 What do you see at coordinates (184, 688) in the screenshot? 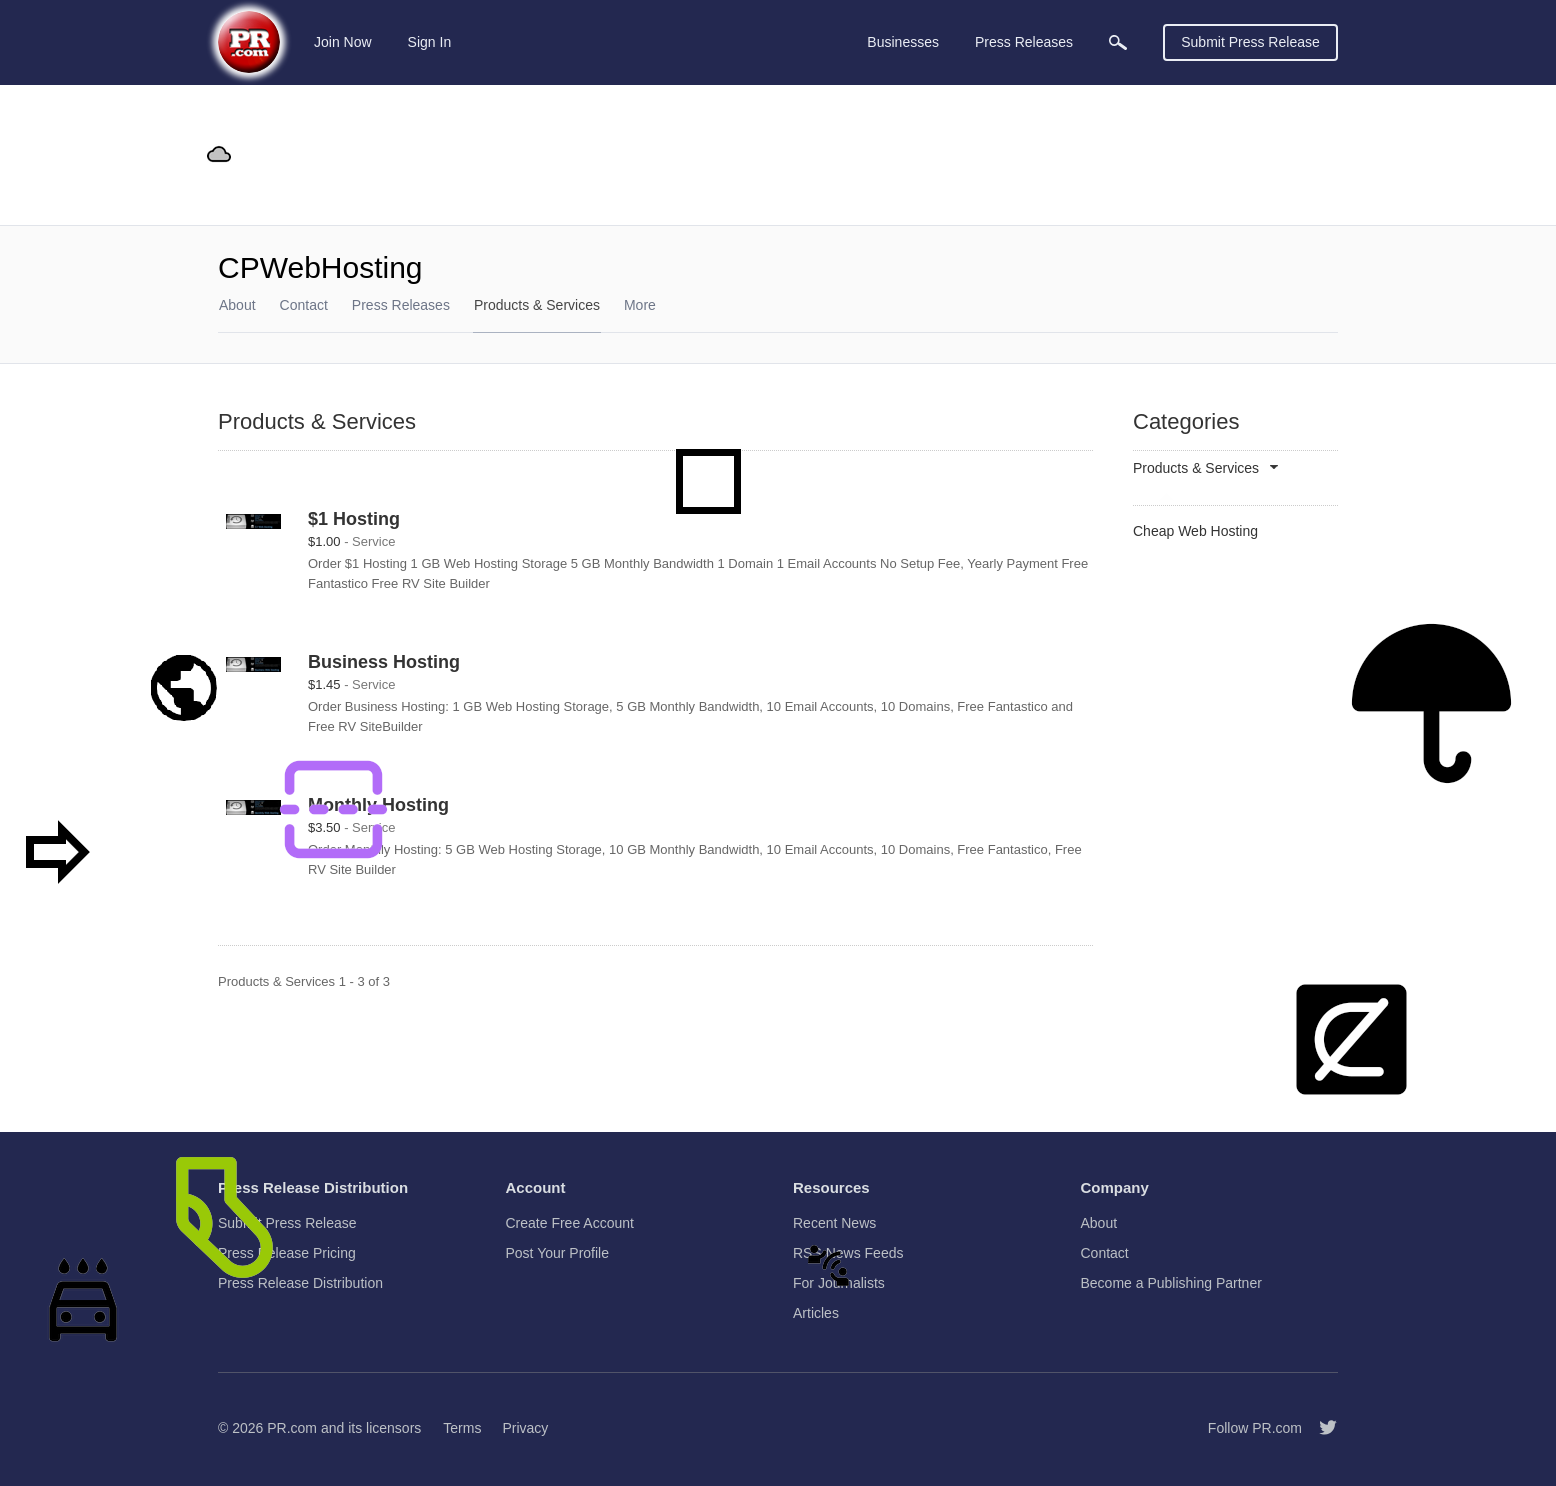
I see `access public or global content` at bounding box center [184, 688].